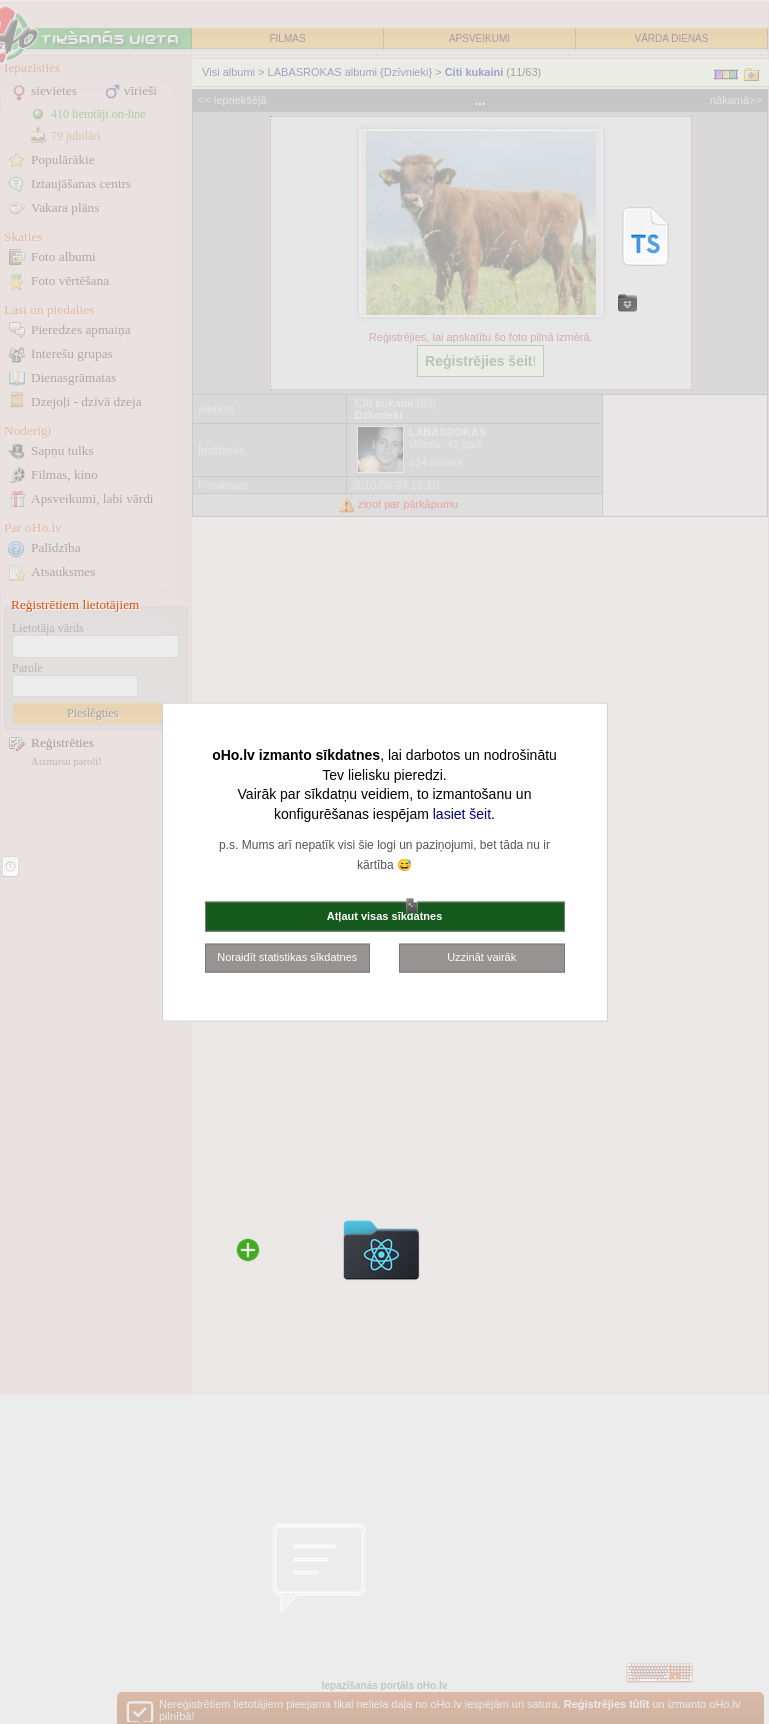 Image resolution: width=769 pixels, height=1724 pixels. What do you see at coordinates (412, 906) in the screenshot?
I see `a shell script or command line executable file` at bounding box center [412, 906].